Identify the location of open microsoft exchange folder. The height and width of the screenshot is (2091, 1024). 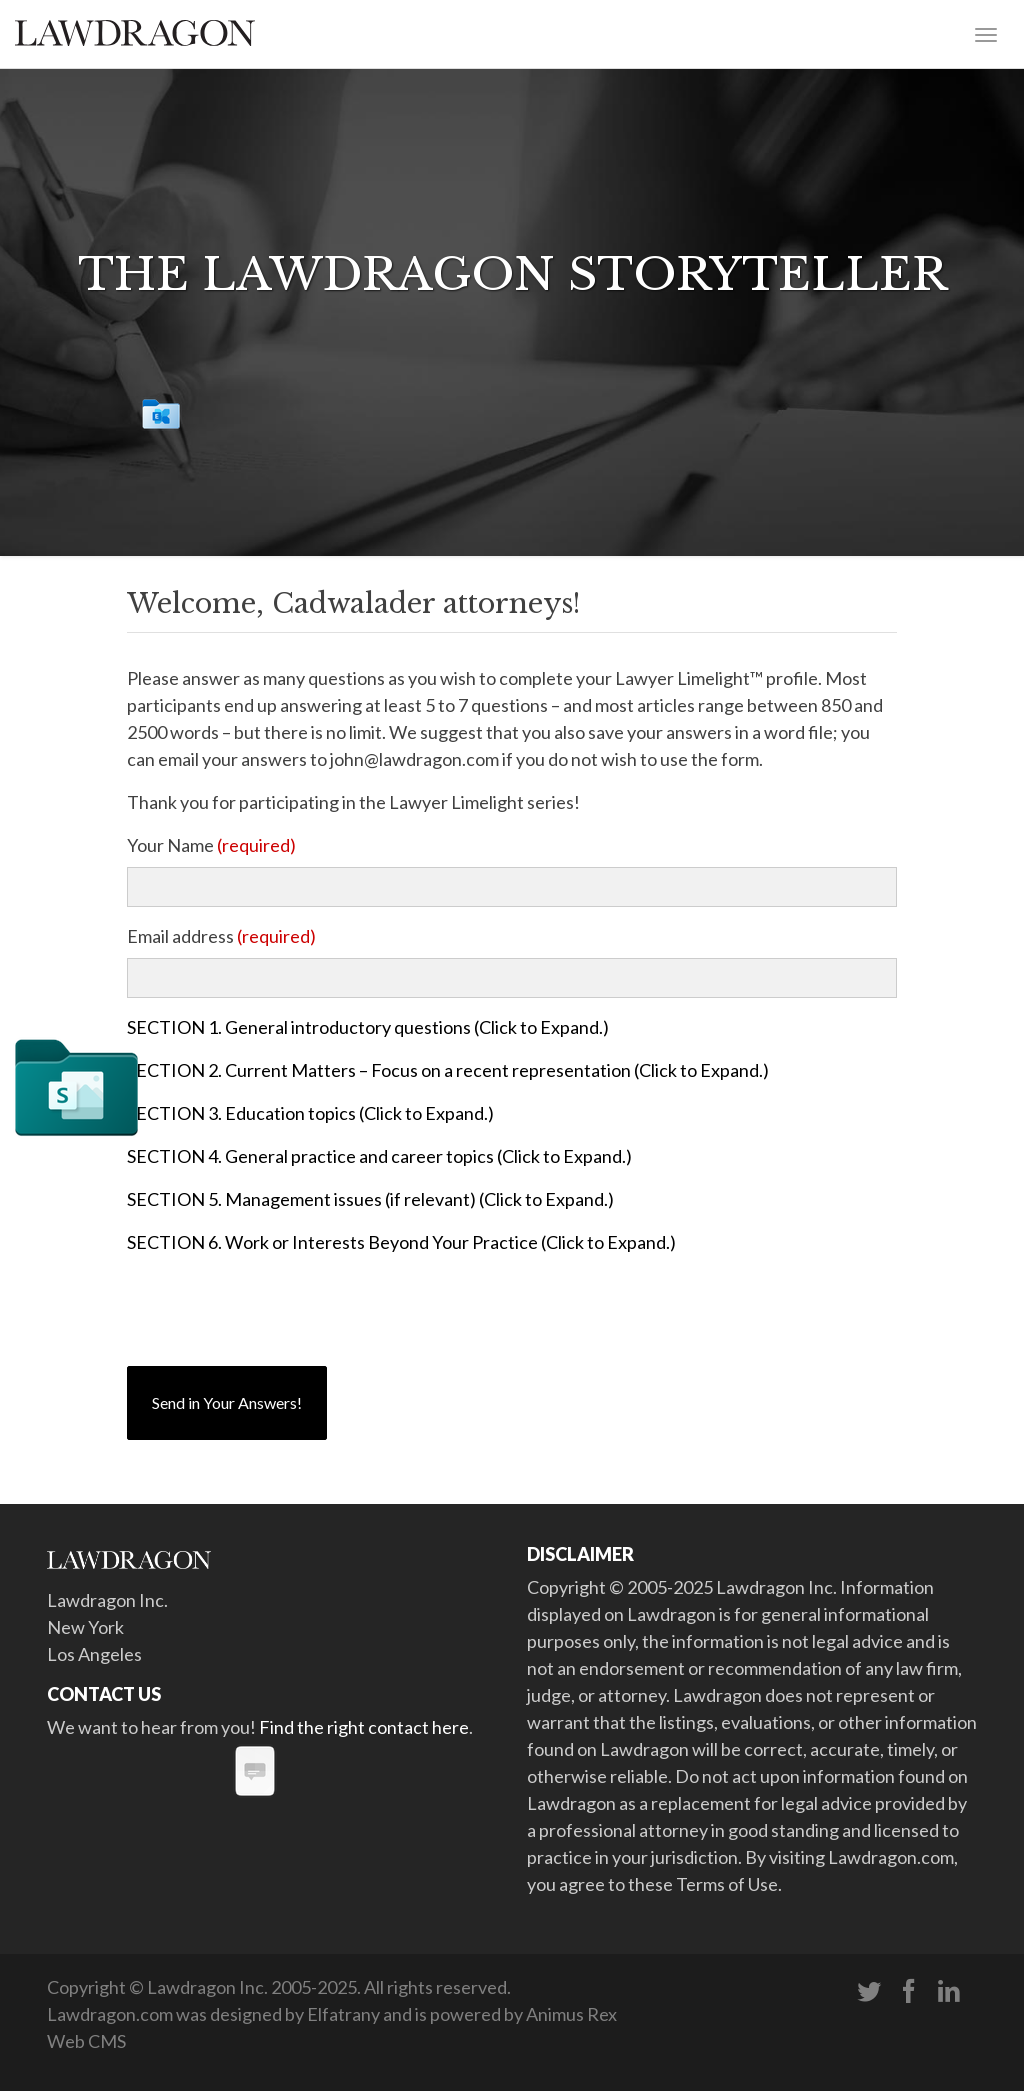
(161, 415).